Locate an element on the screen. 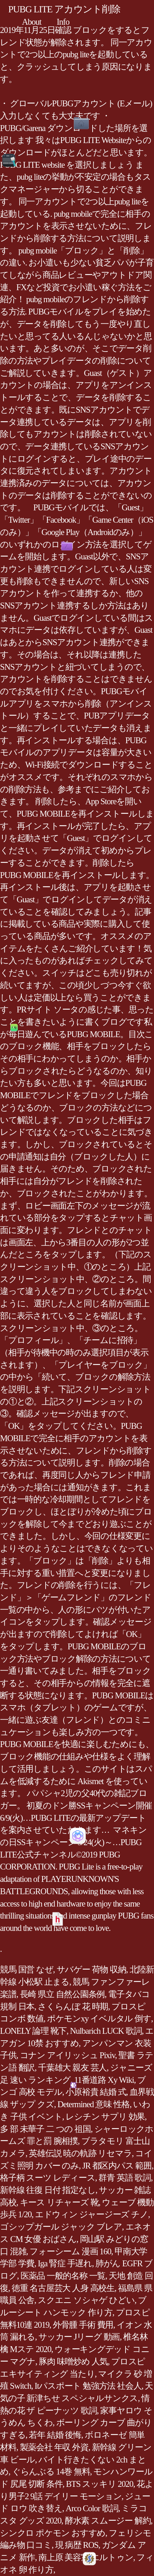 The height and width of the screenshot is (2576, 154). open carburetor app settings is located at coordinates (73, 2085).